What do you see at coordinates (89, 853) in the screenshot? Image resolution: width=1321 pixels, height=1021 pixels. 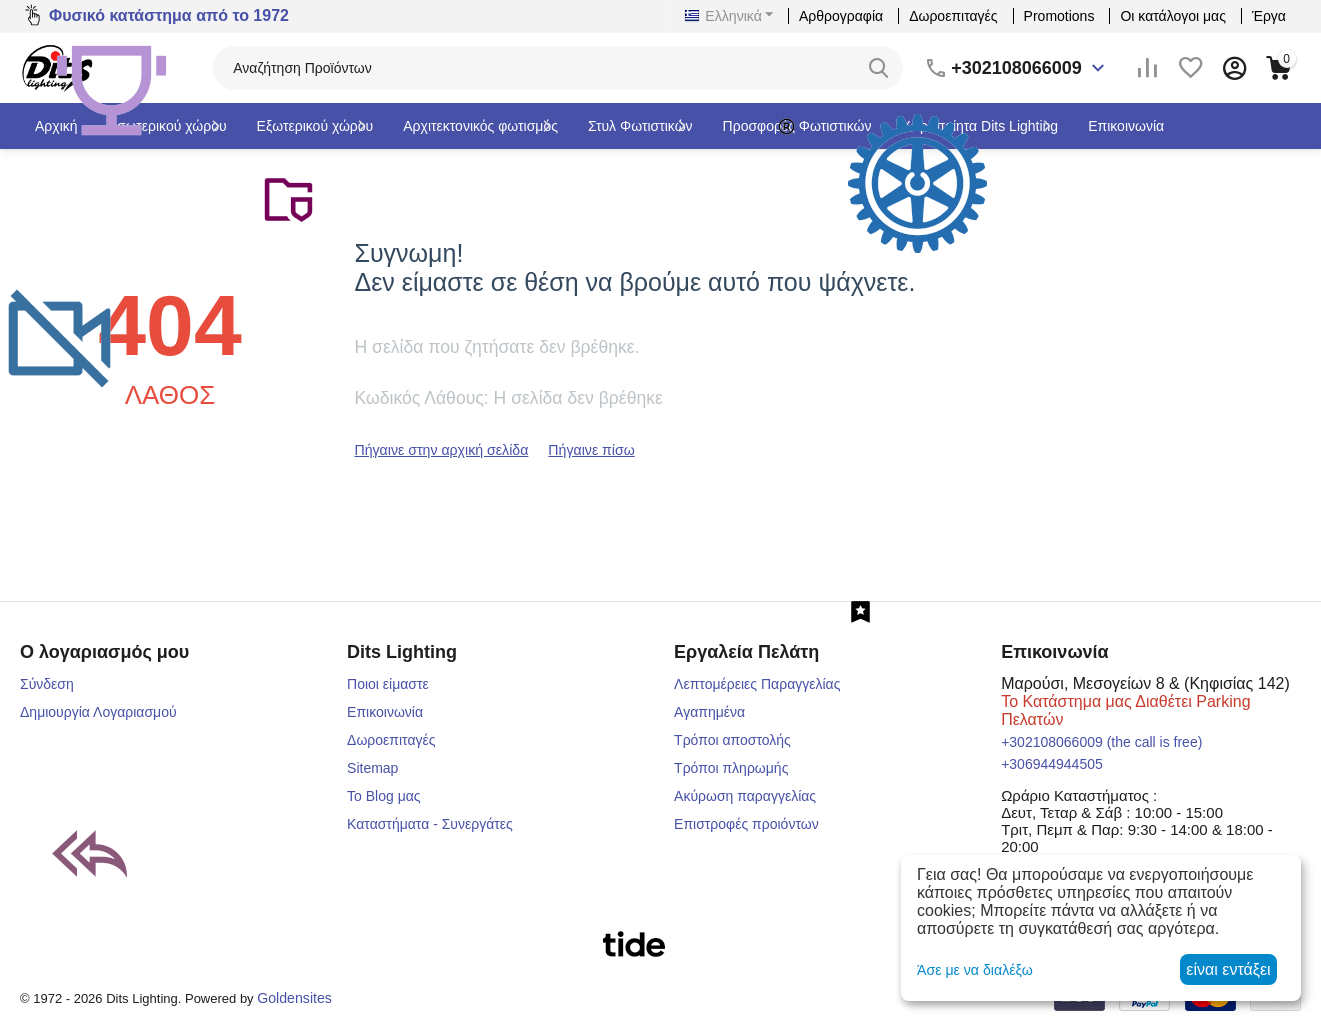 I see `reply to all recipients in an email thread` at bounding box center [89, 853].